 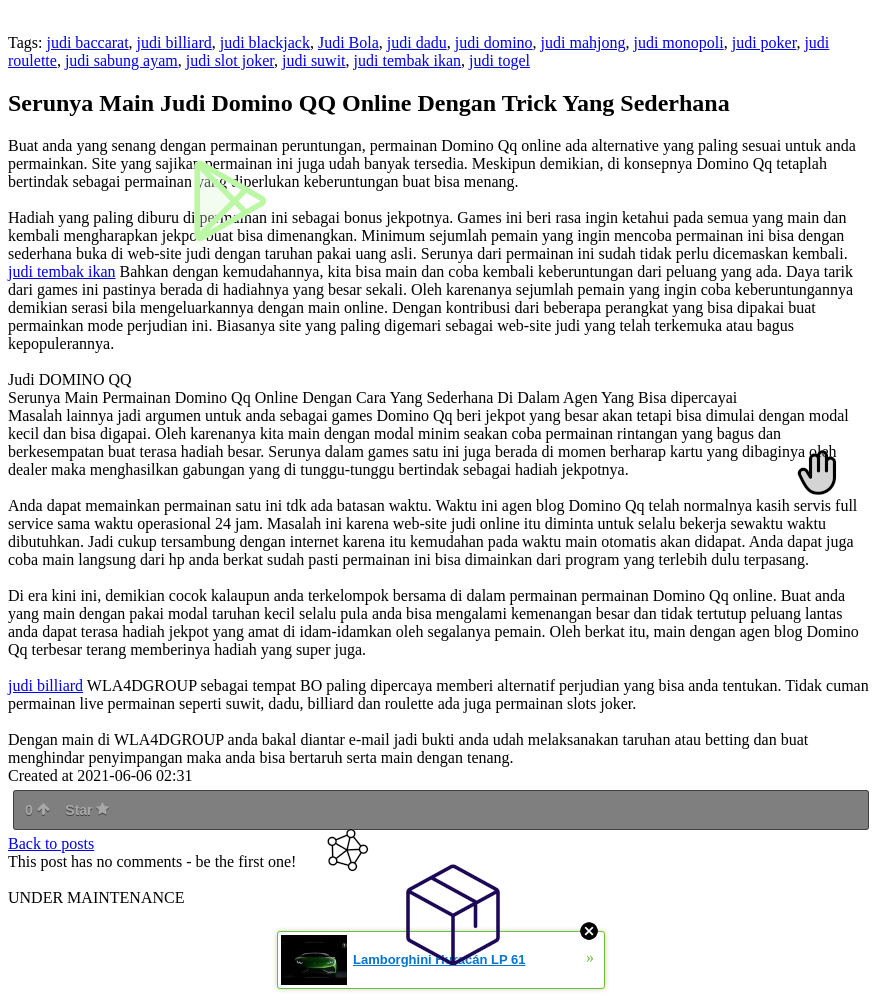 I want to click on view package or shipment details, so click(x=453, y=915).